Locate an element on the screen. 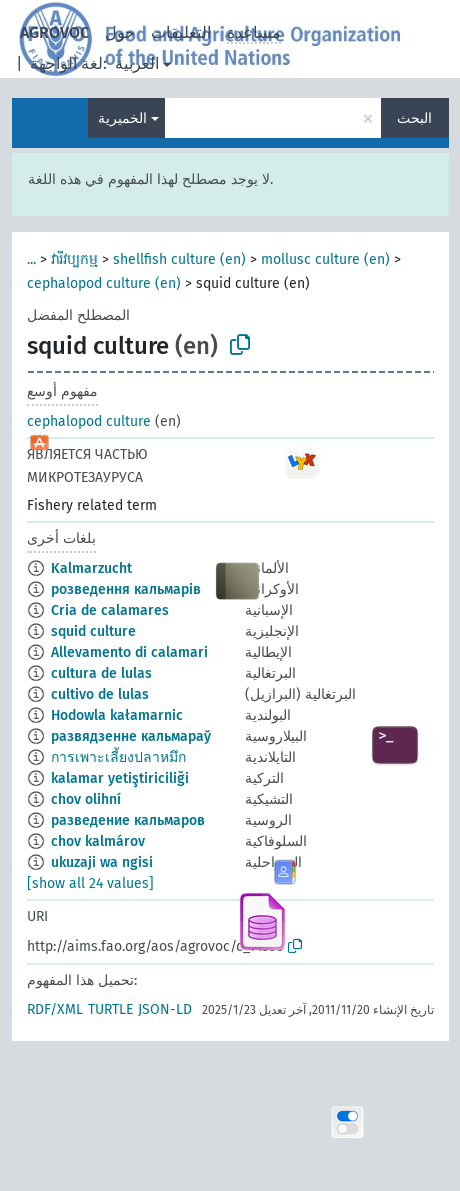 Image resolution: width=460 pixels, height=1191 pixels. open the software store to browse and install apps is located at coordinates (39, 442).